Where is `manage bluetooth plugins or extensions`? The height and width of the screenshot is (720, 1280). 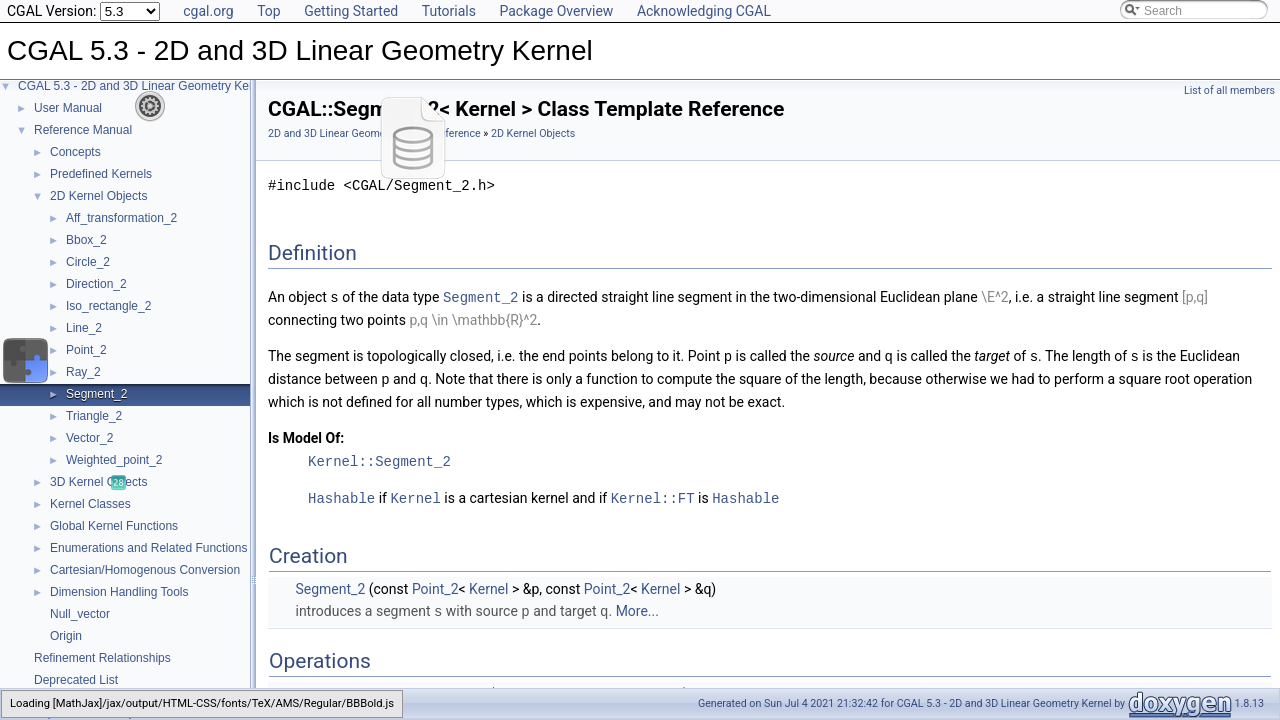
manage bluetooth plugins or extensions is located at coordinates (25, 360).